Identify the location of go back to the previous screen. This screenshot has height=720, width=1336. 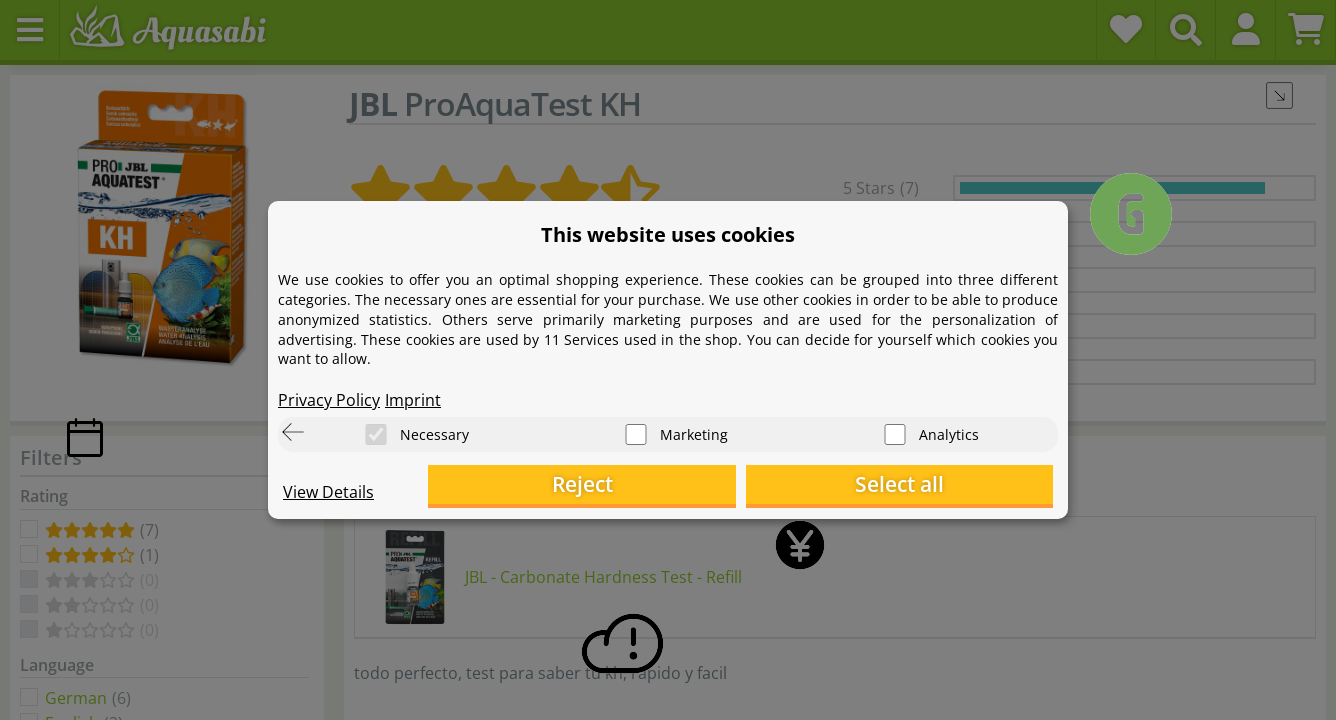
(293, 432).